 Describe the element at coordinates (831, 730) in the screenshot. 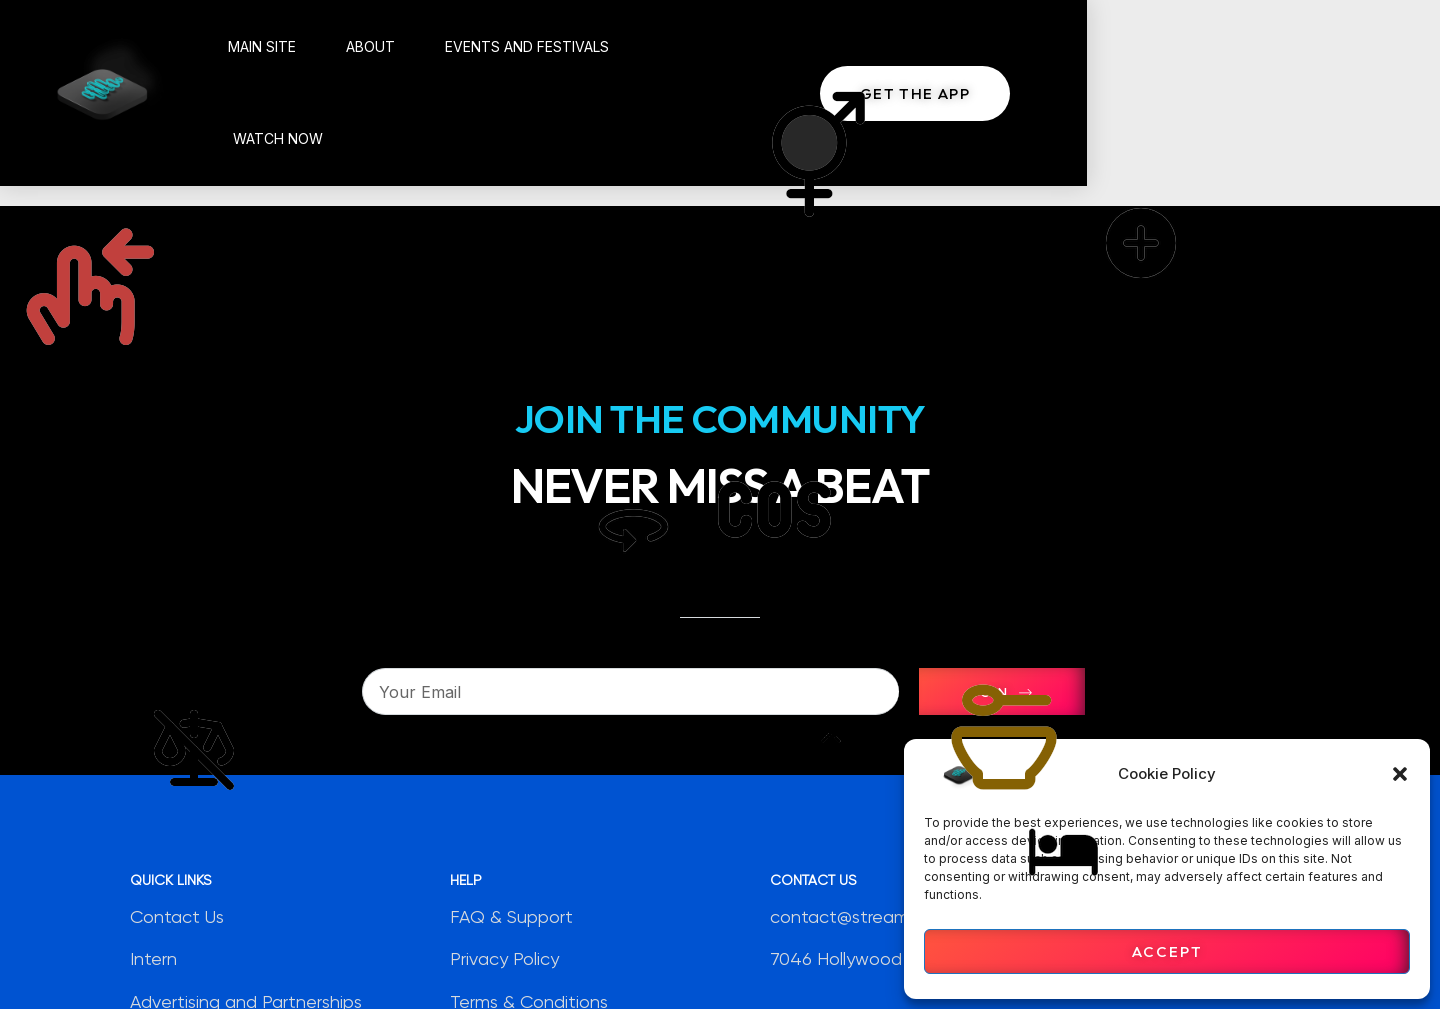

I see `merge branches or items together` at that location.